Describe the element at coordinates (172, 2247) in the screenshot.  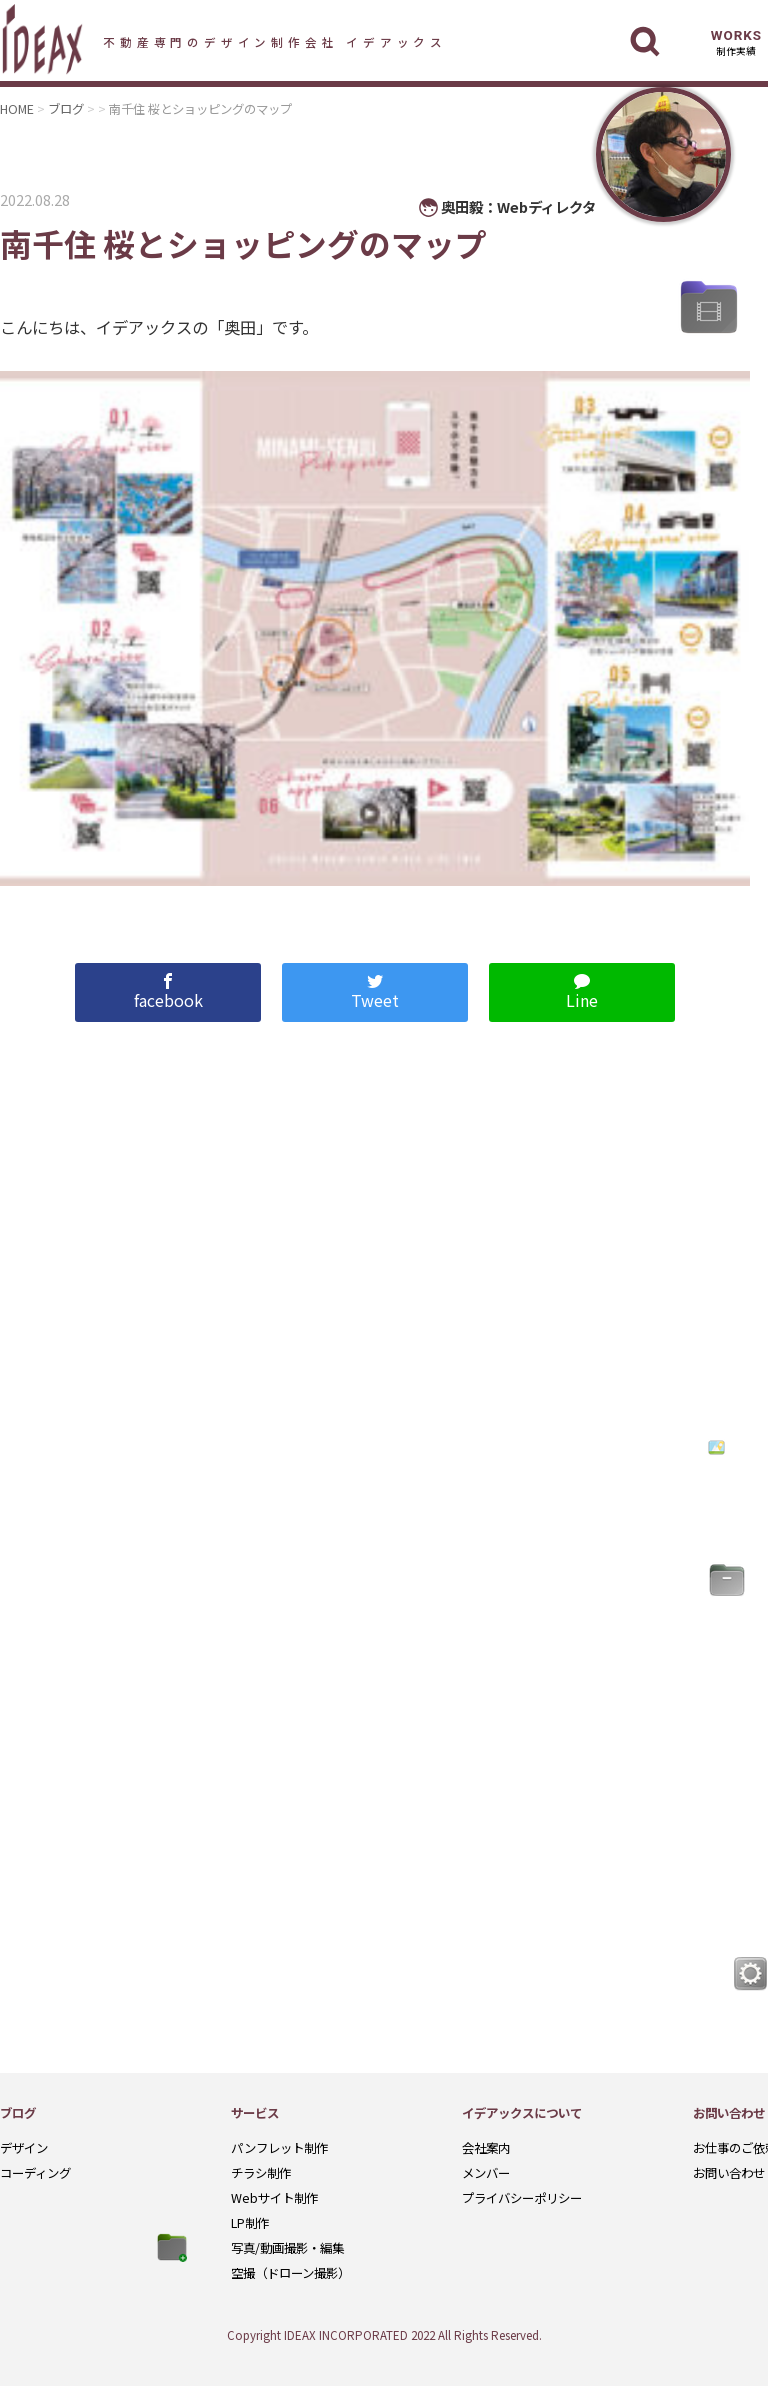
I see `create a new folder` at that location.